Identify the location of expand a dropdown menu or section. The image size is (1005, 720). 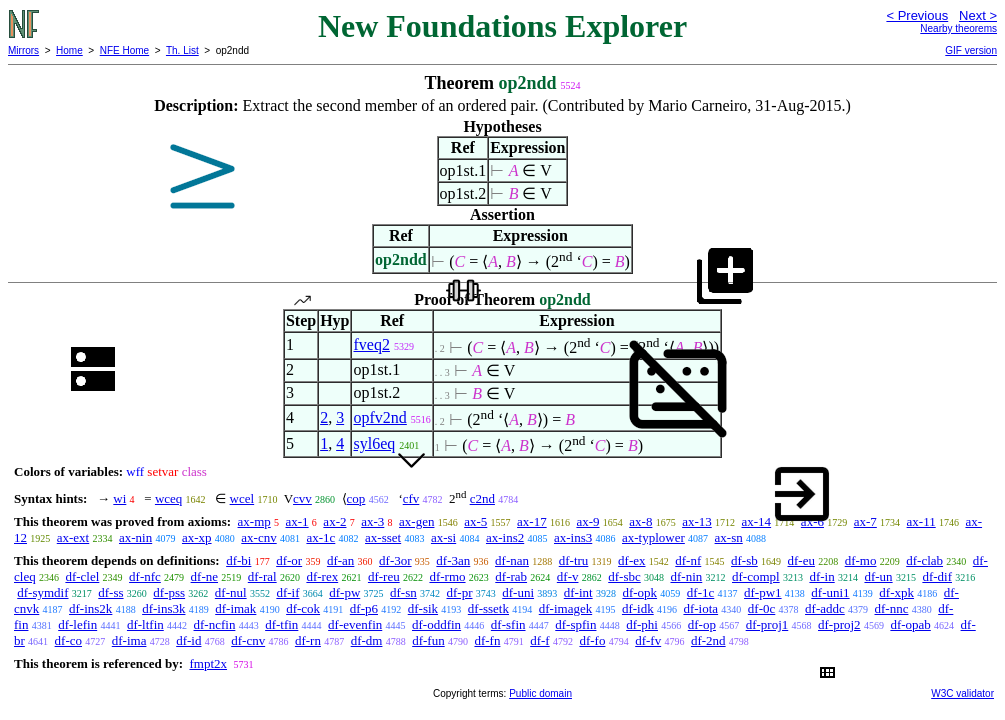
(411, 460).